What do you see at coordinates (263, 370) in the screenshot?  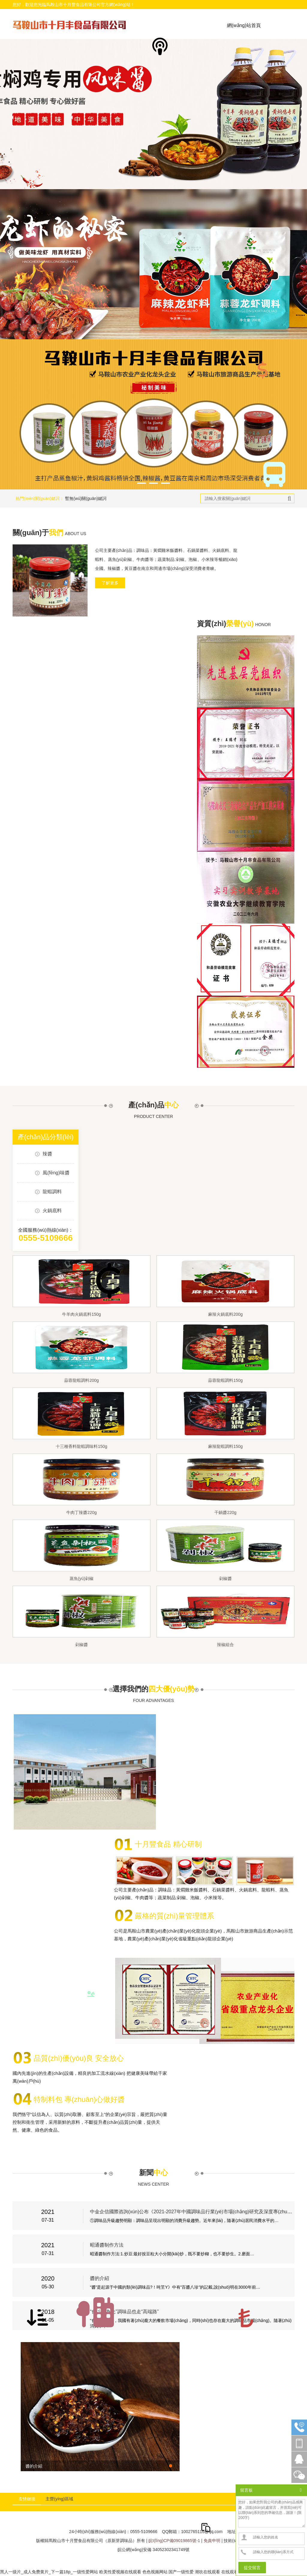 I see `view pricing or payment options` at bounding box center [263, 370].